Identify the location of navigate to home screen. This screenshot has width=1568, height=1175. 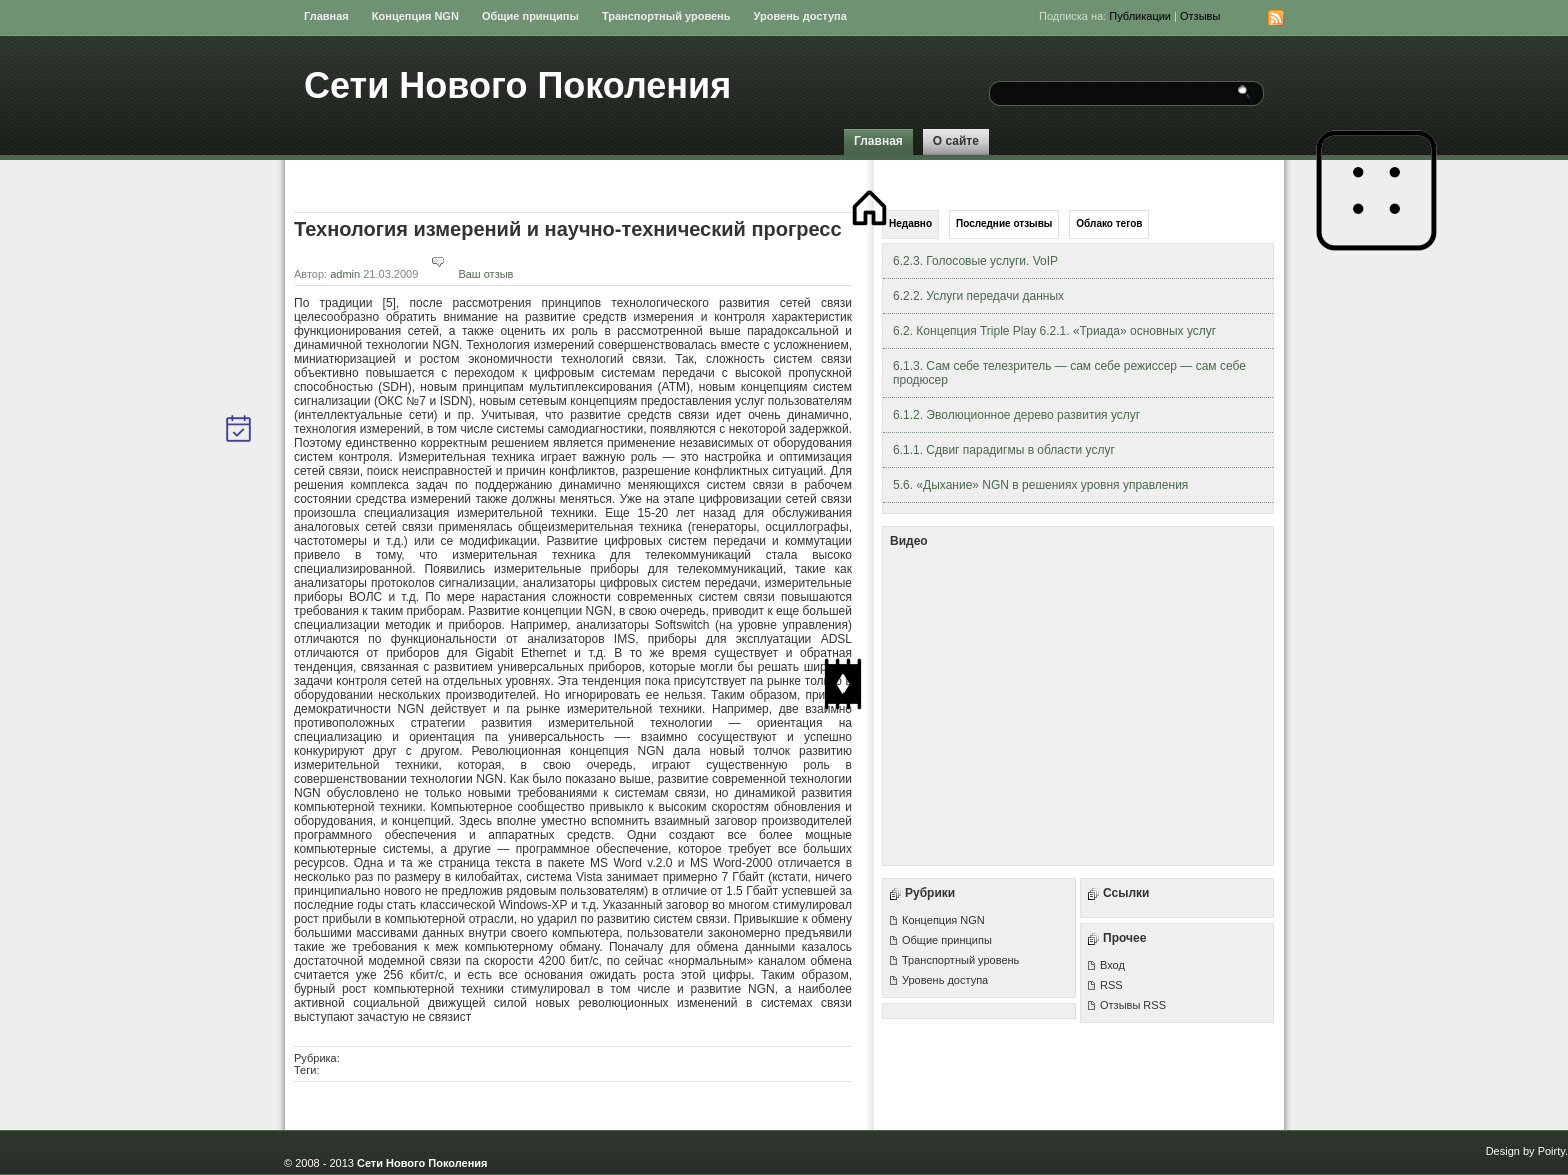
(869, 208).